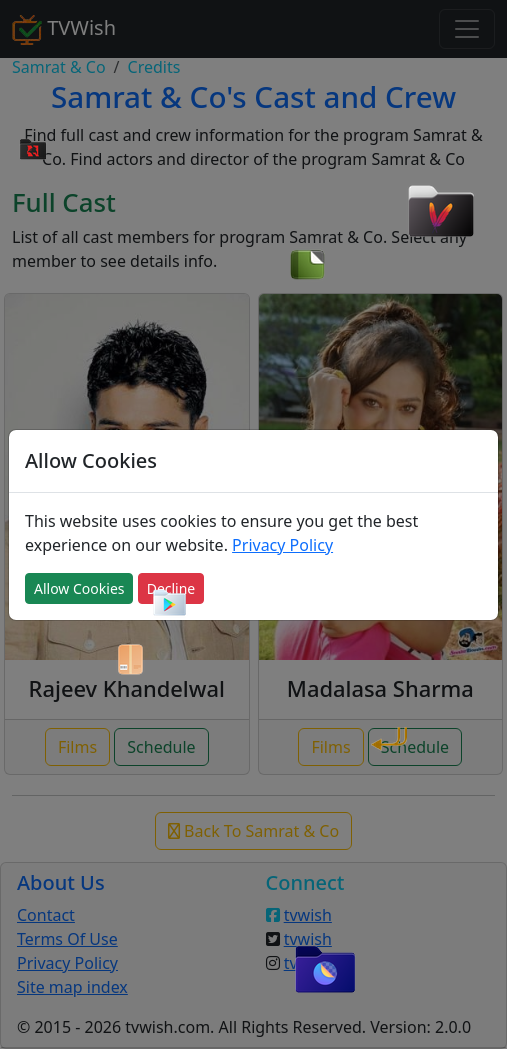  What do you see at coordinates (325, 971) in the screenshot?
I see `open wondershare pixcut project folder` at bounding box center [325, 971].